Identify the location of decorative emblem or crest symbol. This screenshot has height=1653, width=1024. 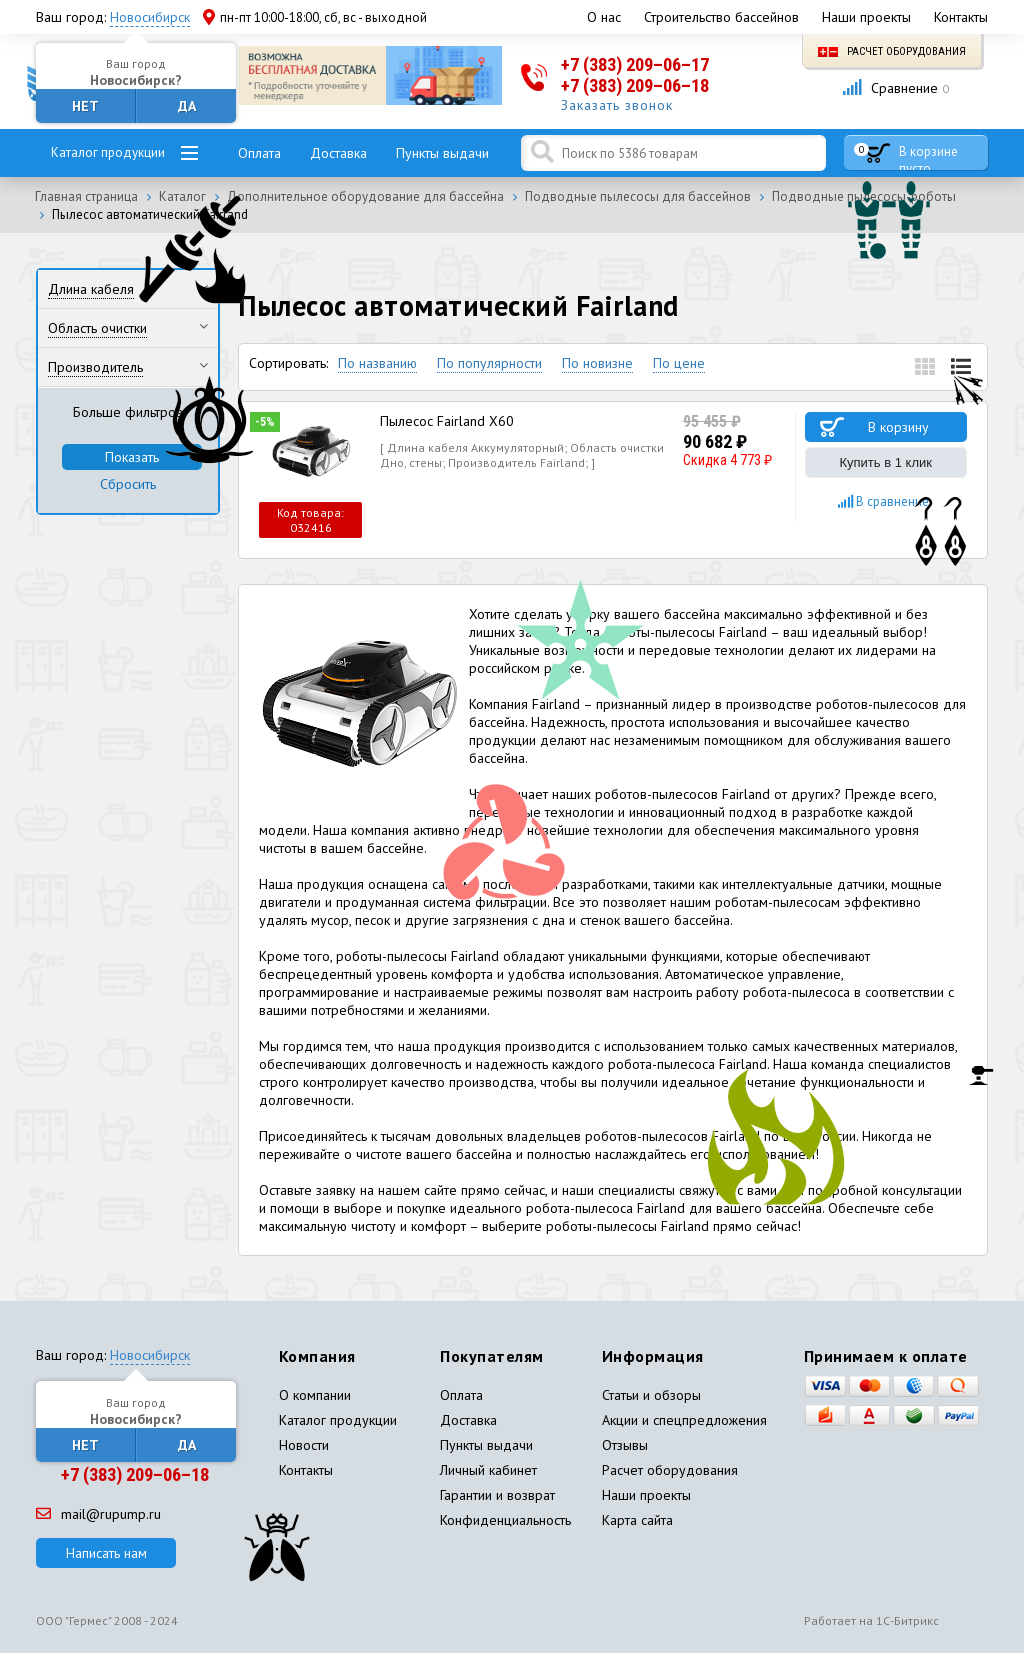
(209, 419).